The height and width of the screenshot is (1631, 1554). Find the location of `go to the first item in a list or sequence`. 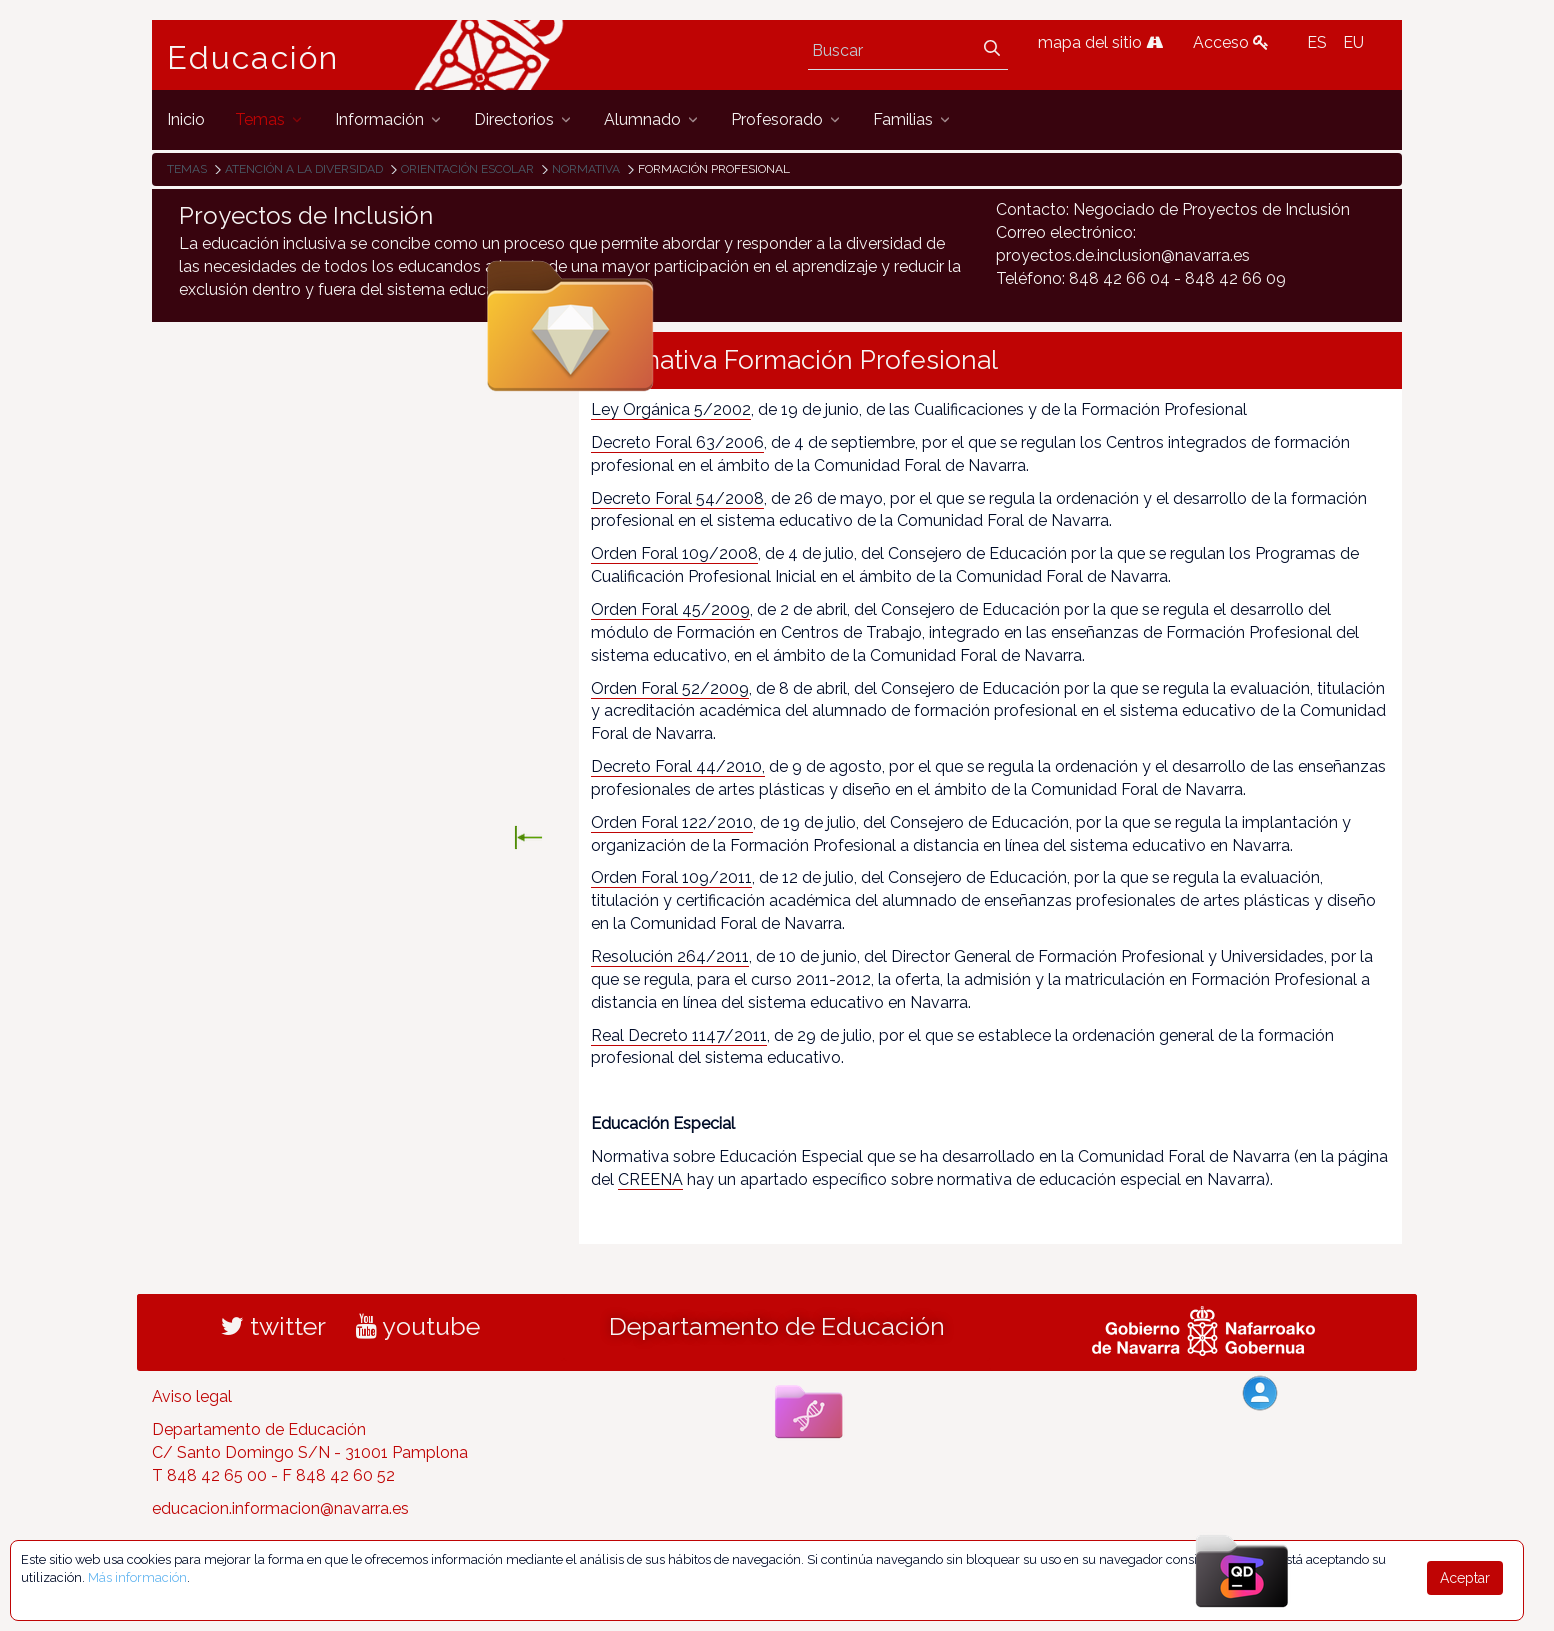

go to the first item in a list or sequence is located at coordinates (528, 837).